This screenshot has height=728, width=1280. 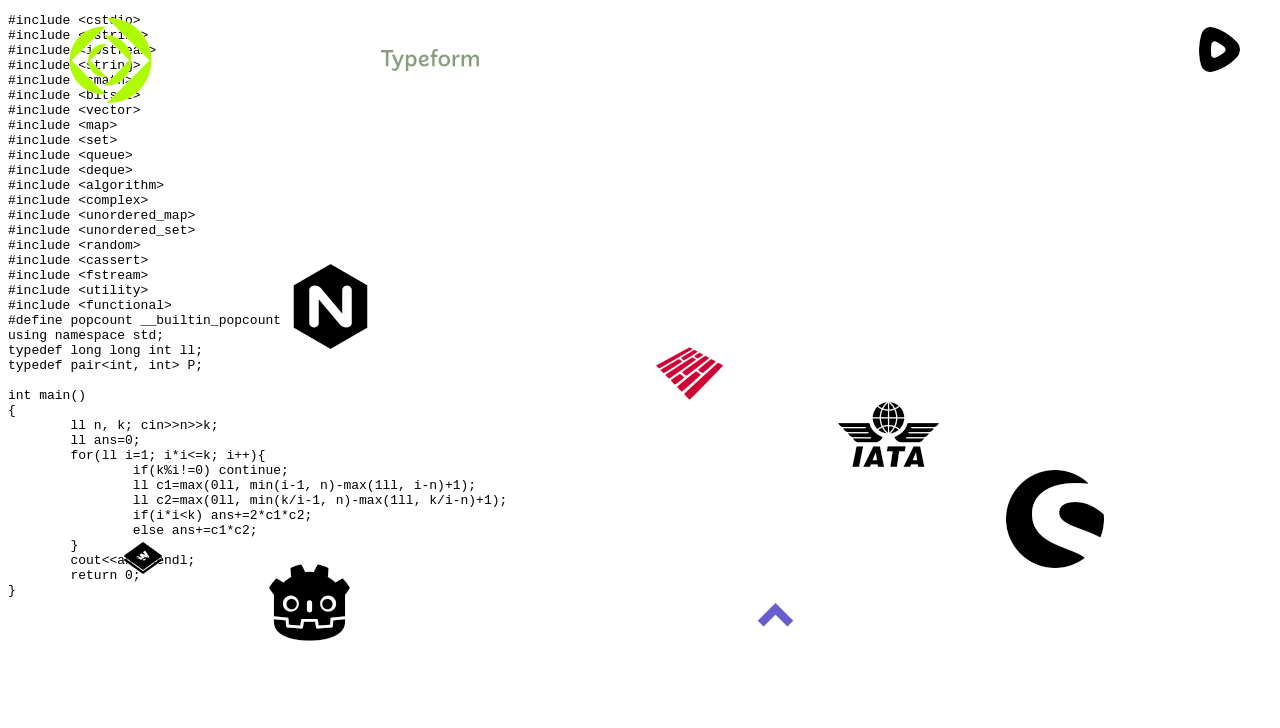 What do you see at coordinates (143, 558) in the screenshot?
I see `open wappalyzer browser extension` at bounding box center [143, 558].